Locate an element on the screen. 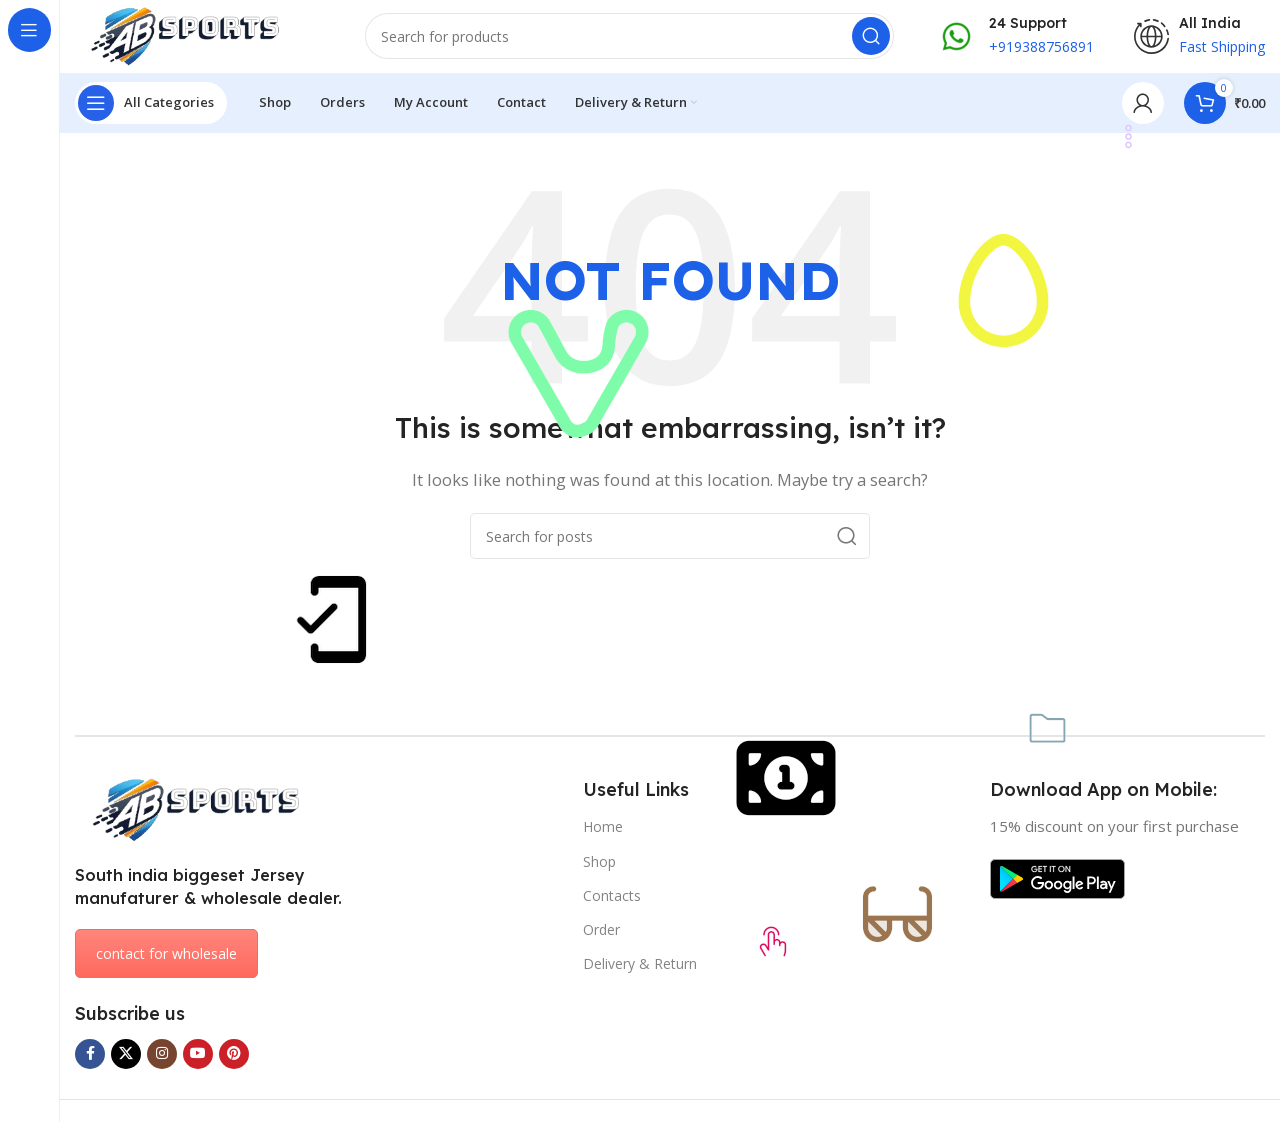 The image size is (1280, 1122). open more options menu is located at coordinates (1128, 136).